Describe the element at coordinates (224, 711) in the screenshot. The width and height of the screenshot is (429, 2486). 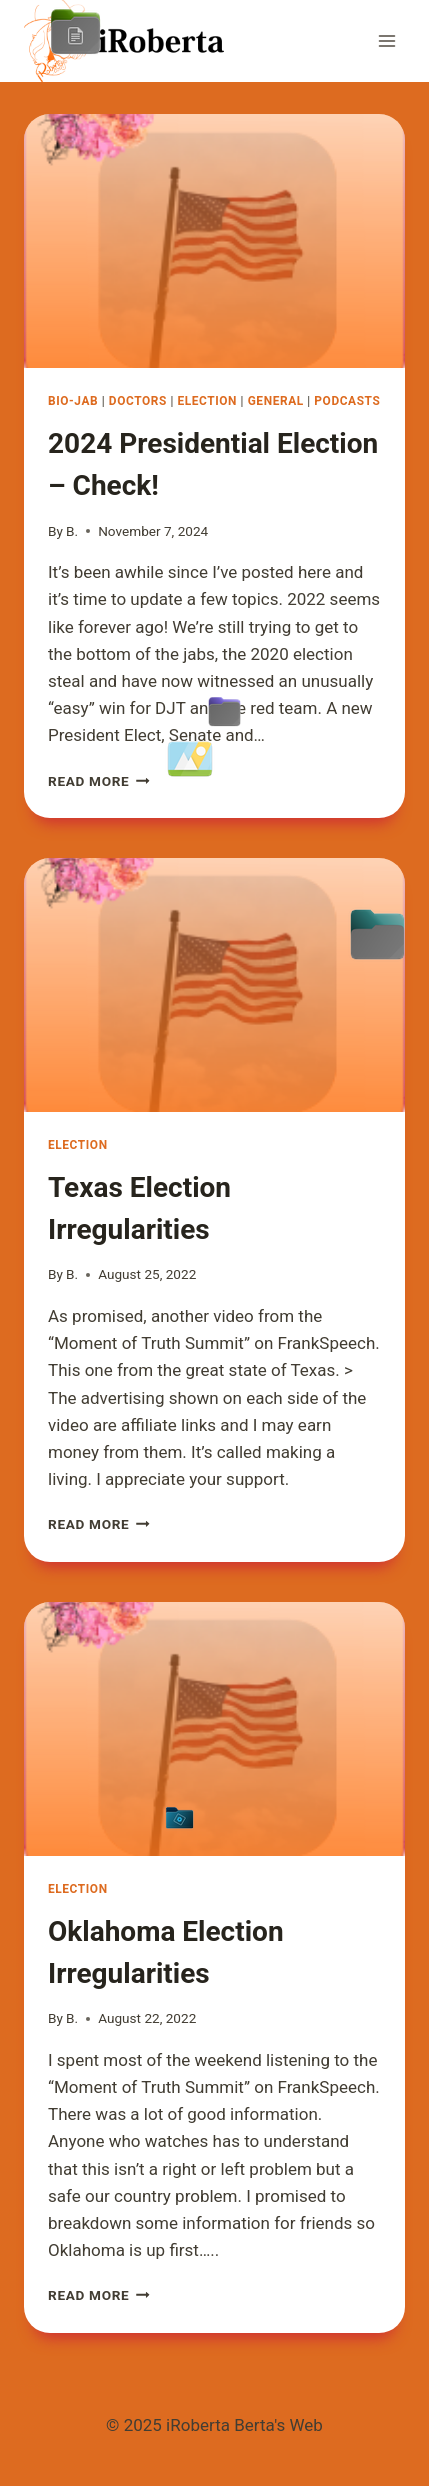
I see `open a folder or directory` at that location.